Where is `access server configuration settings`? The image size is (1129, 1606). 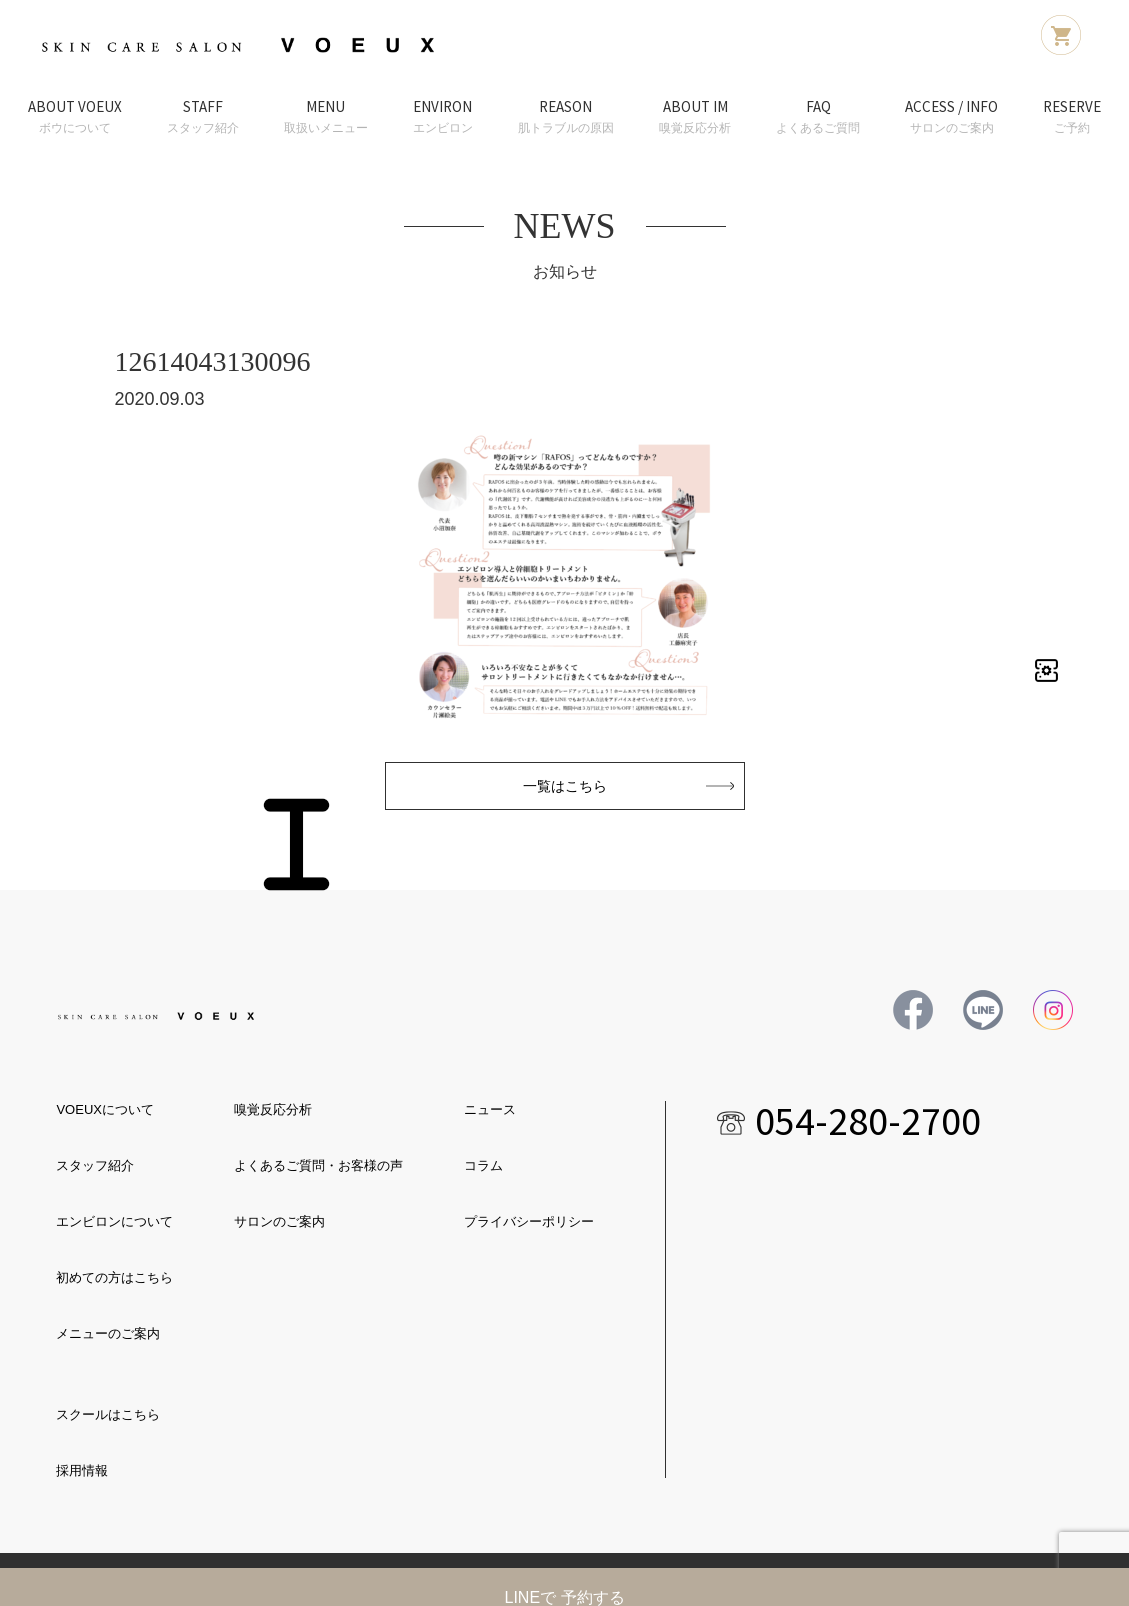 access server configuration settings is located at coordinates (1046, 670).